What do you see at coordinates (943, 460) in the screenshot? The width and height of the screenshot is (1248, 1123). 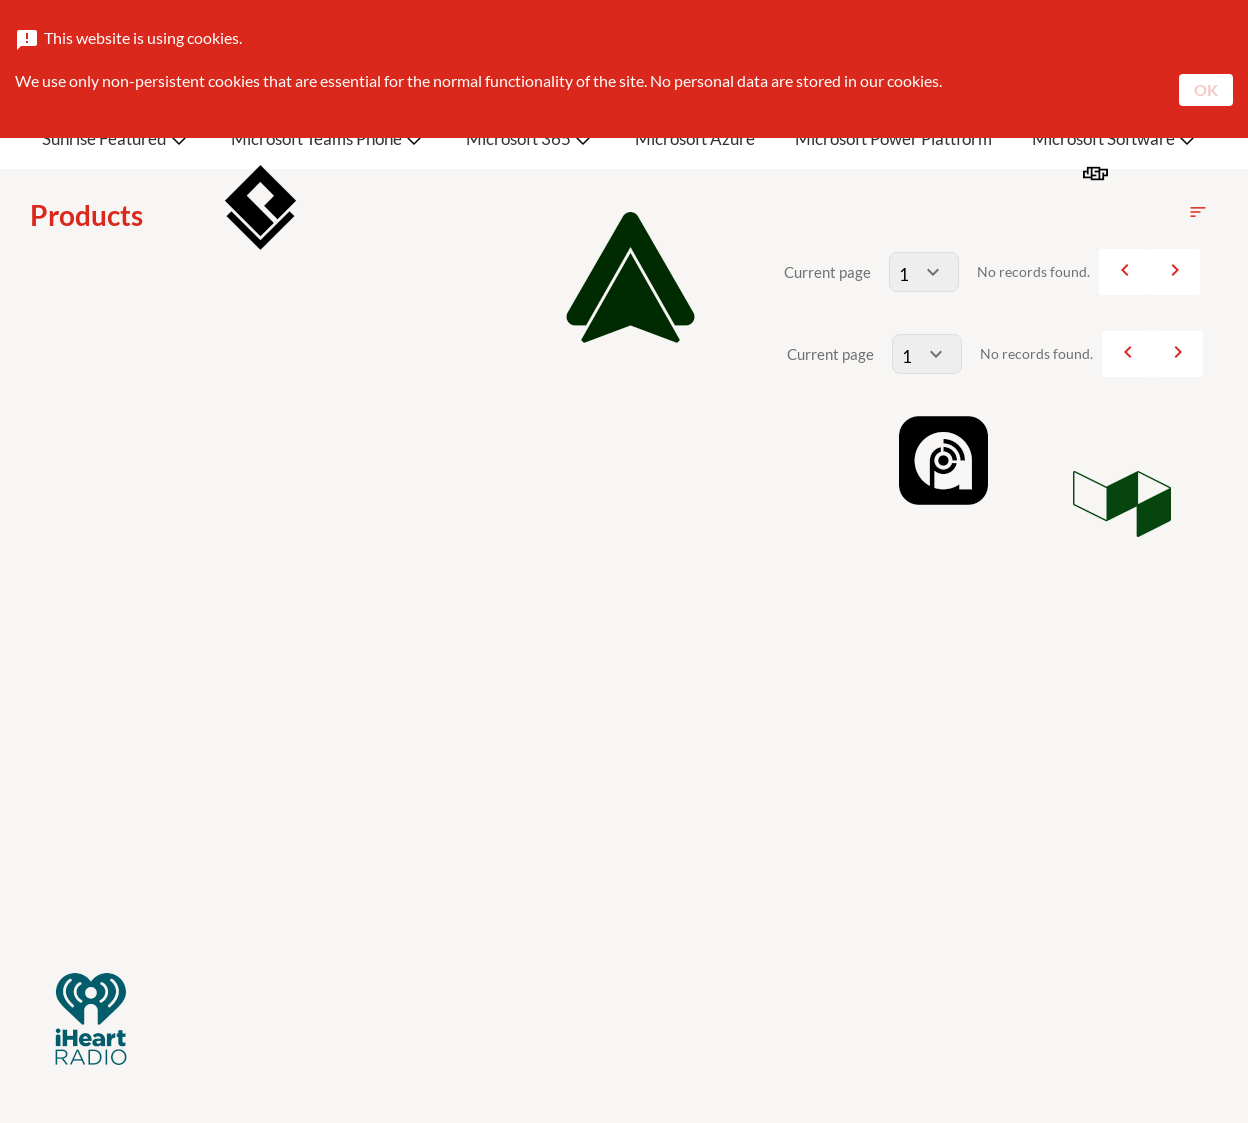 I see `open Podcast Addict app` at bounding box center [943, 460].